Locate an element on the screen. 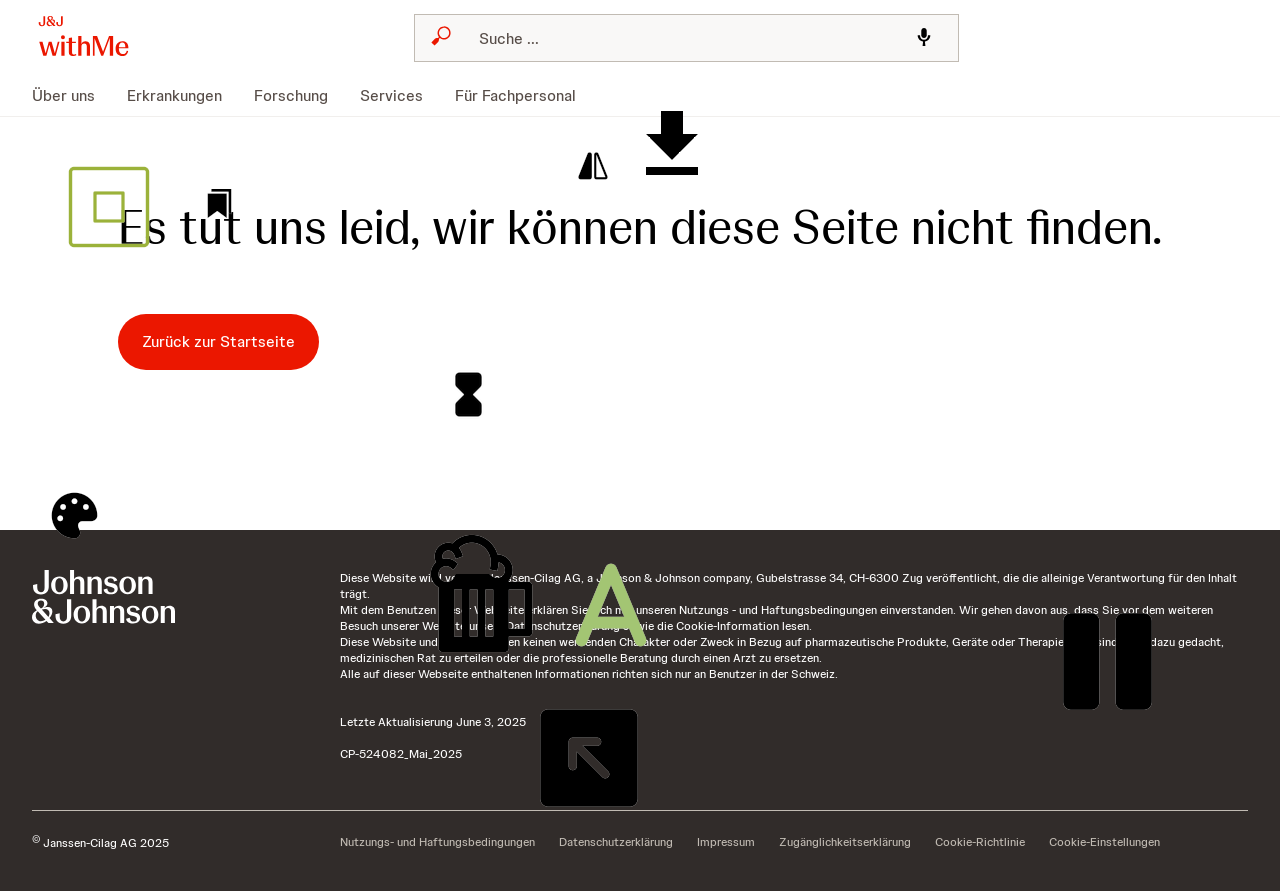 This screenshot has height=891, width=1280. flip image horizontally is located at coordinates (593, 167).